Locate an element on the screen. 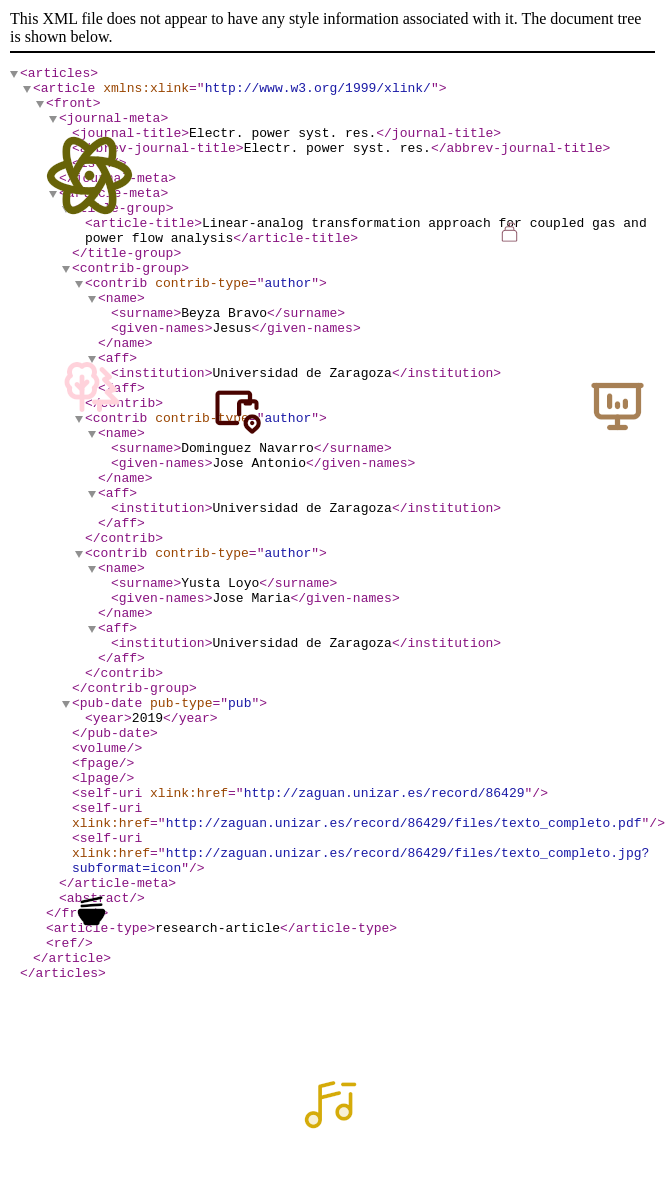 The image size is (665, 1182). pin a device to your favorites is located at coordinates (237, 410).